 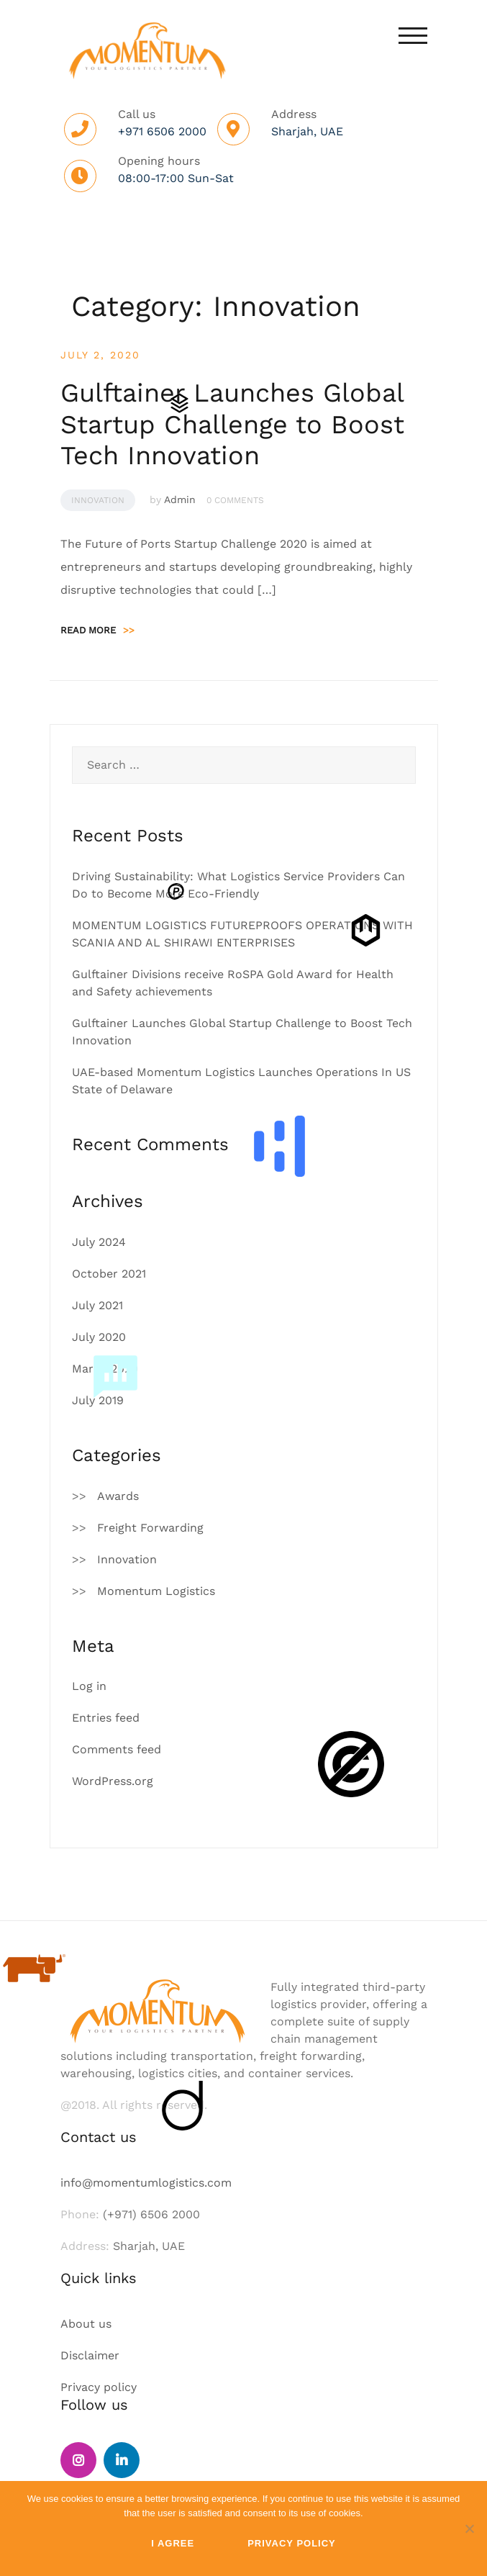 I want to click on view poll results in a conversation, so click(x=115, y=1375).